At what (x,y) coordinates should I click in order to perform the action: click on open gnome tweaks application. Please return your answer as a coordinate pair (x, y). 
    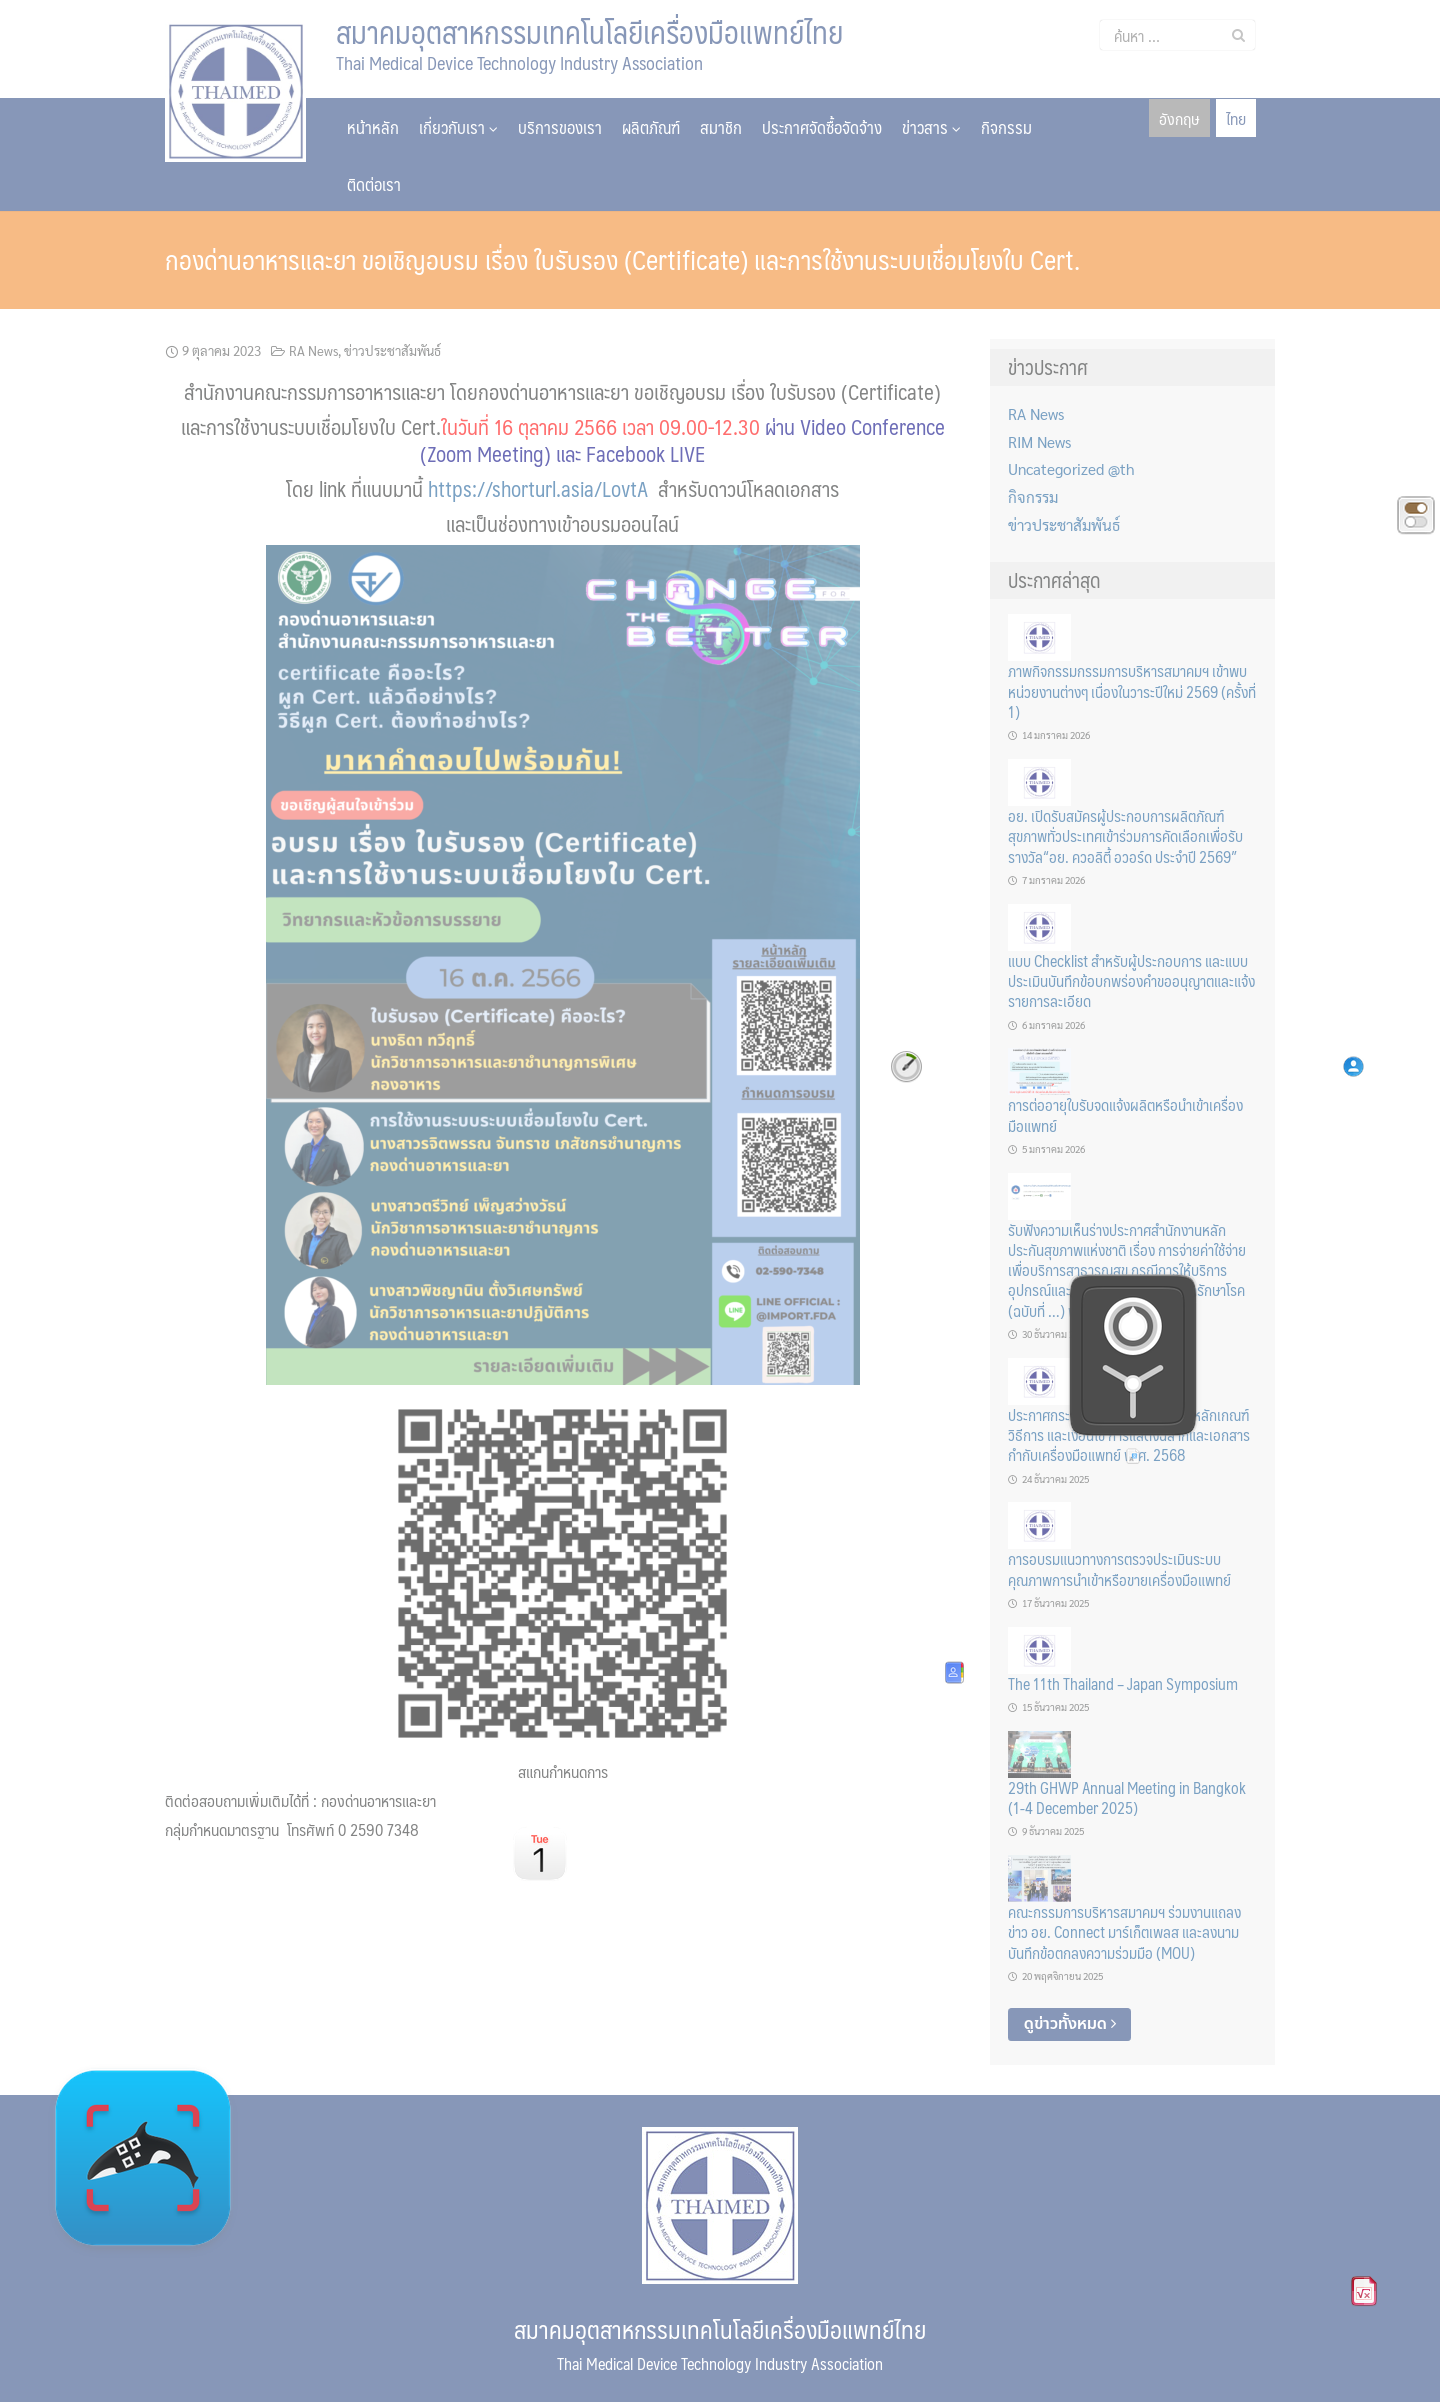
    Looking at the image, I should click on (1416, 515).